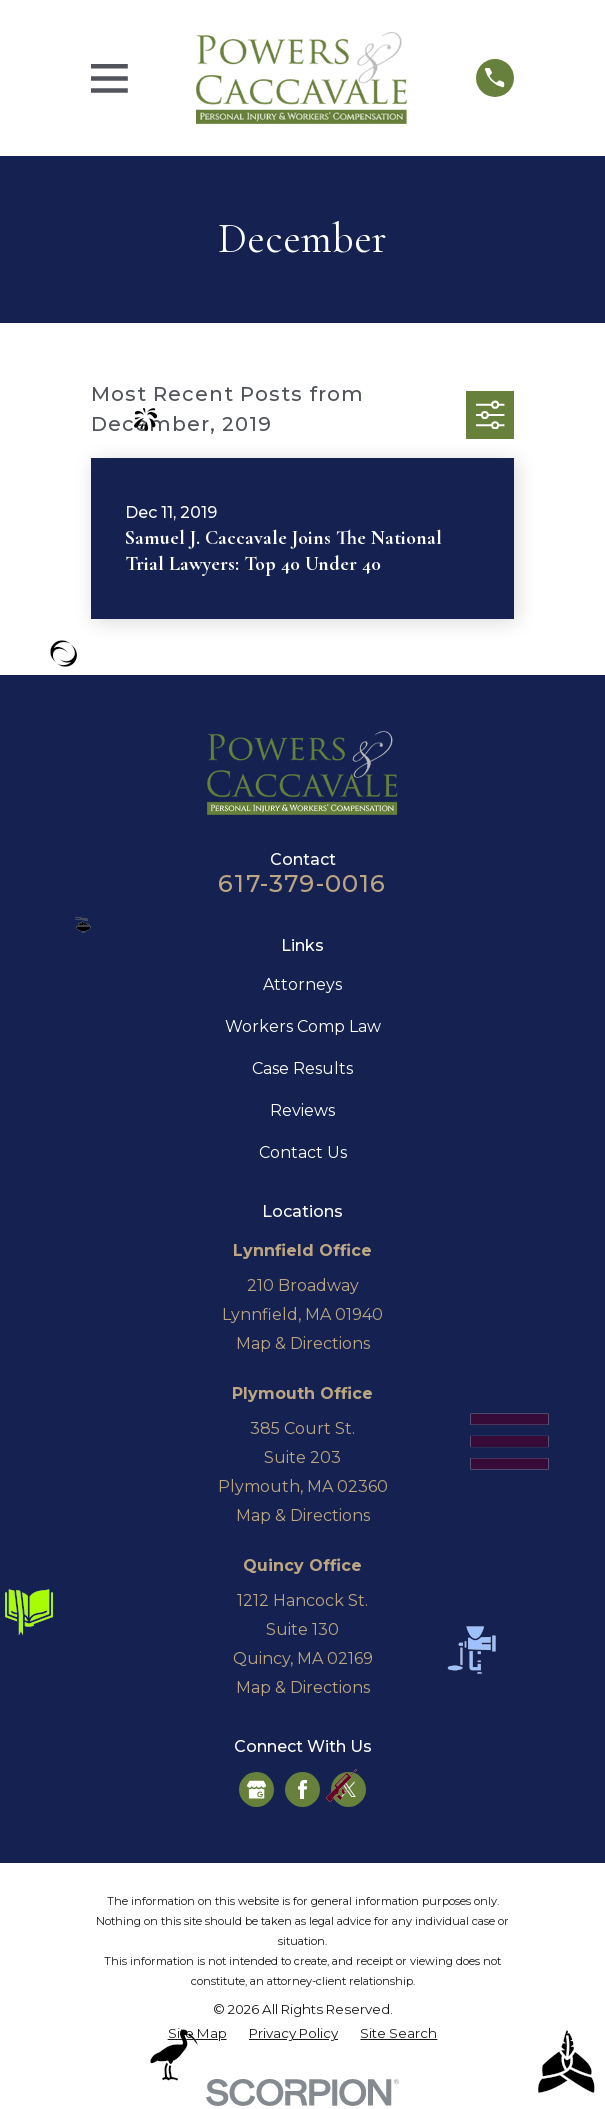  I want to click on select manual meat grinder tool or equipment, so click(472, 1650).